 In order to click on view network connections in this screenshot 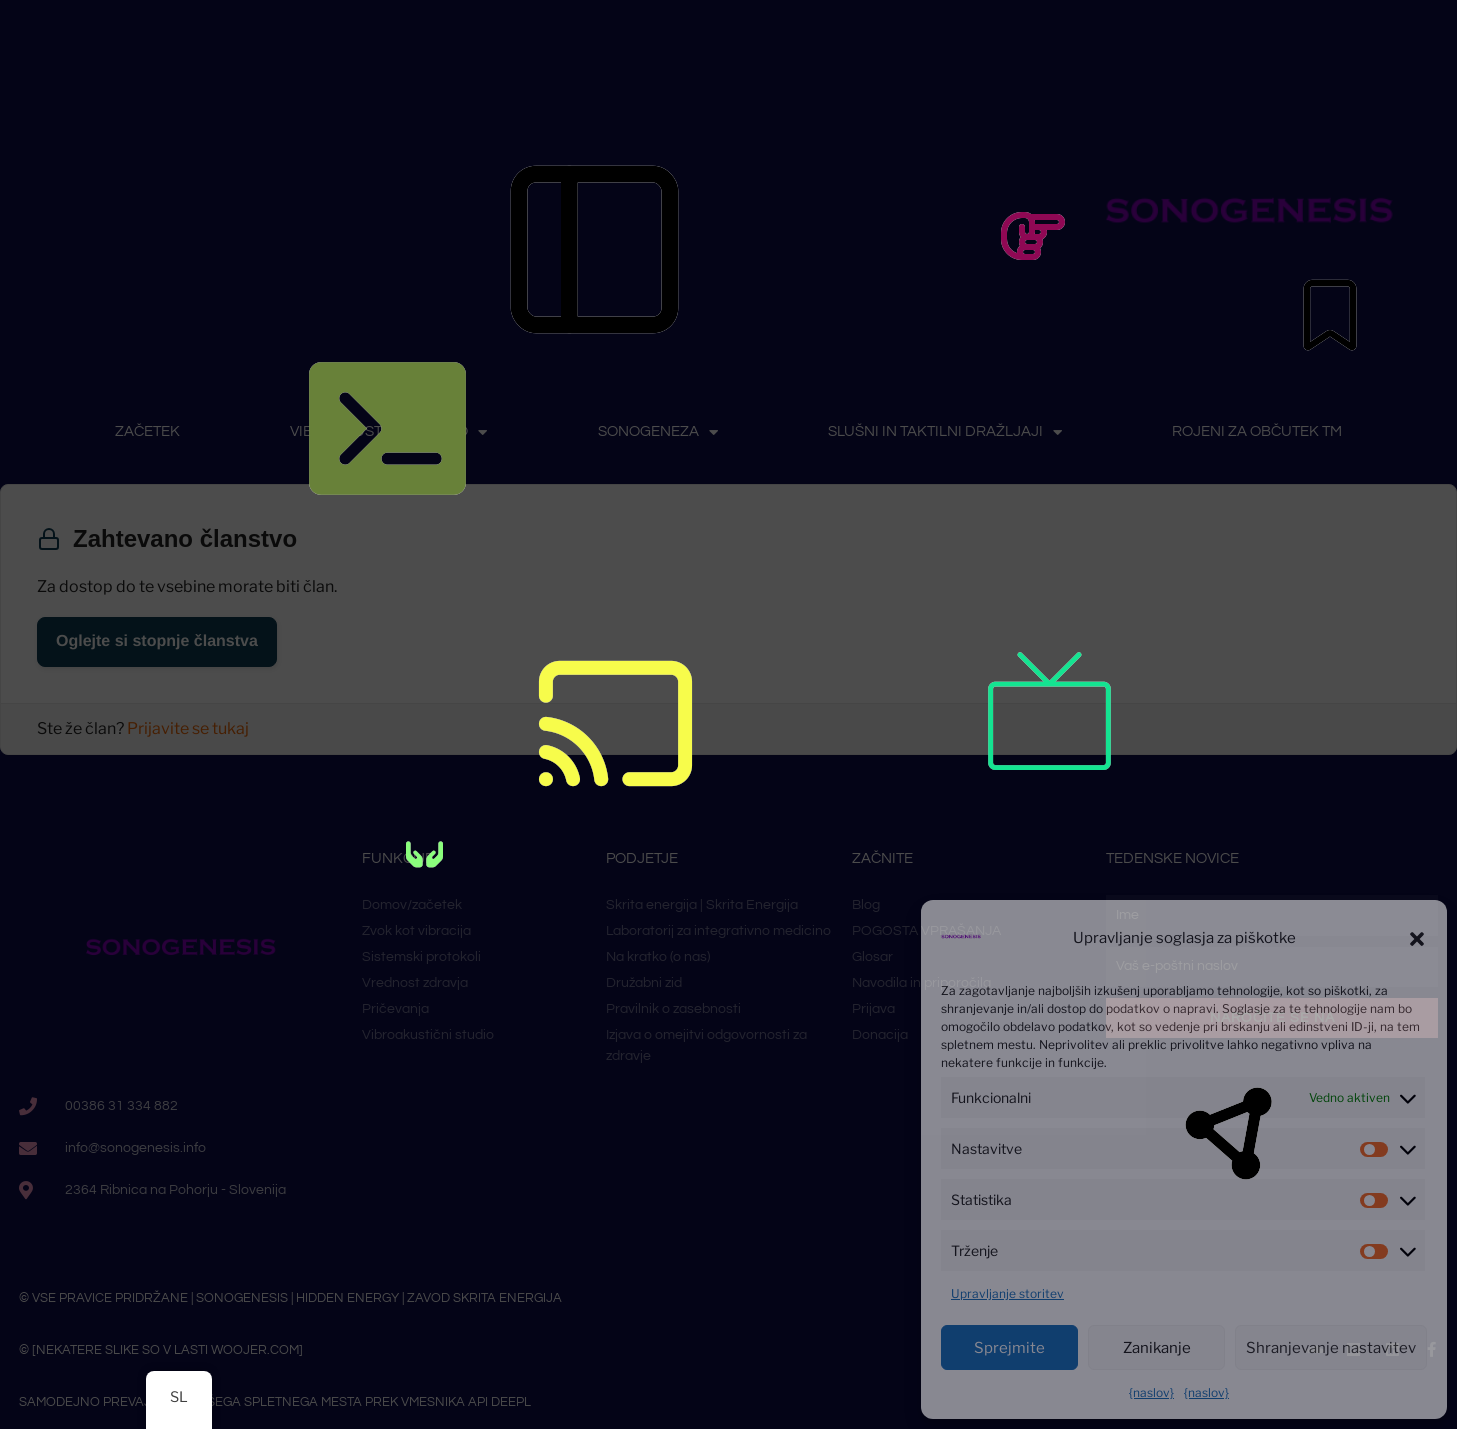, I will do `click(1231, 1133)`.